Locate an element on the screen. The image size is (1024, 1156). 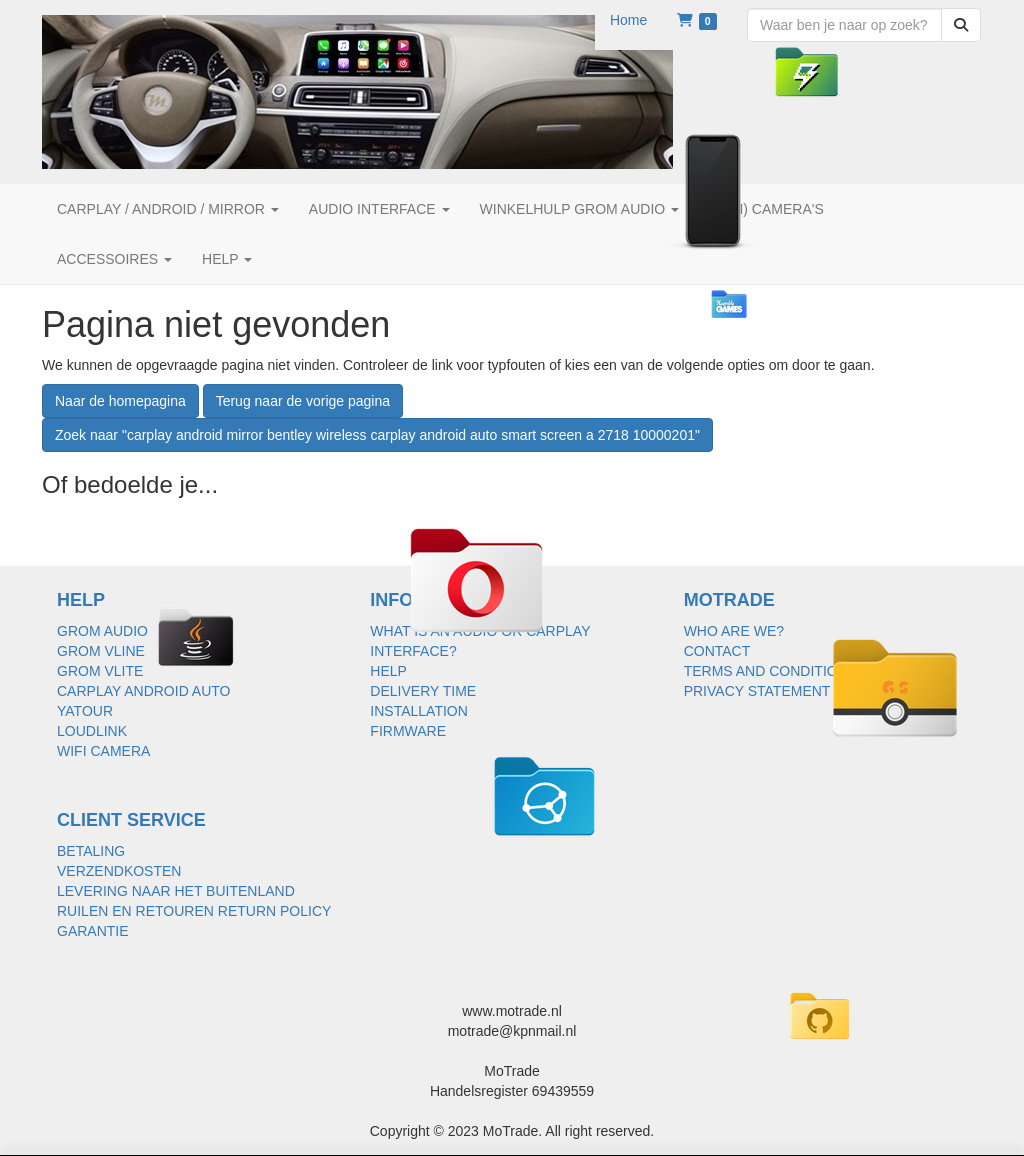
open folder containing Opera browser files is located at coordinates (476, 584).